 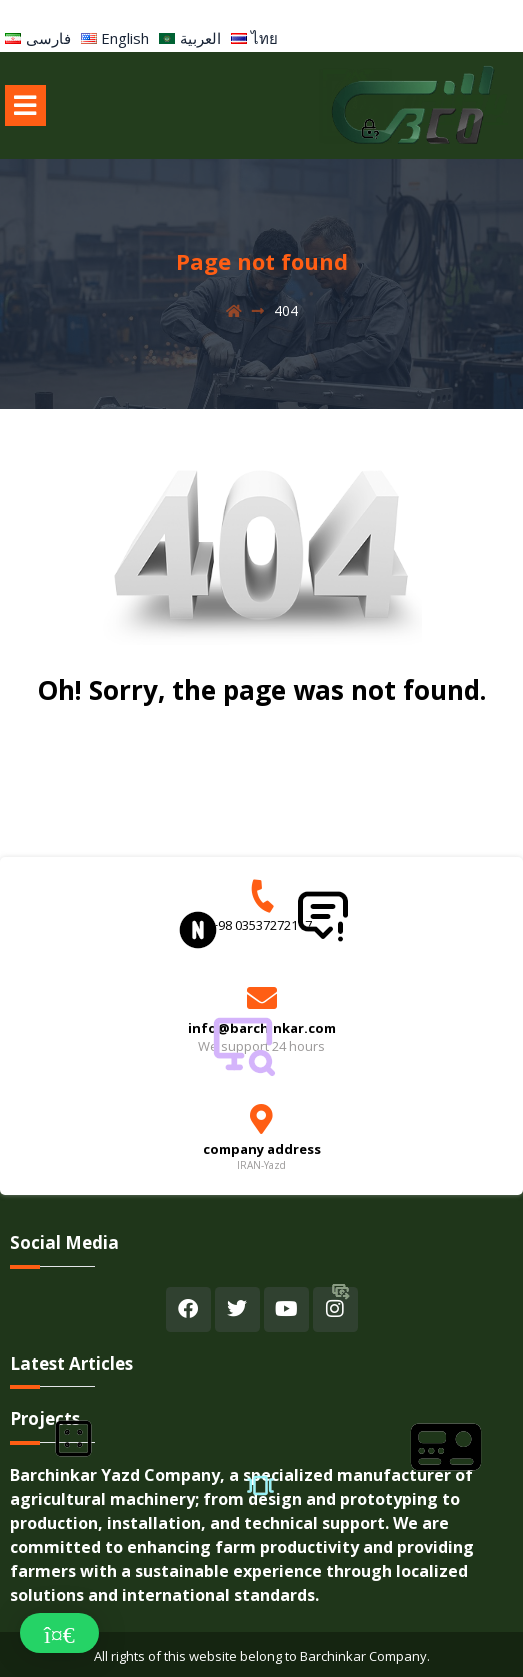 What do you see at coordinates (198, 930) in the screenshot?
I see `indicates a north direction or compass point` at bounding box center [198, 930].